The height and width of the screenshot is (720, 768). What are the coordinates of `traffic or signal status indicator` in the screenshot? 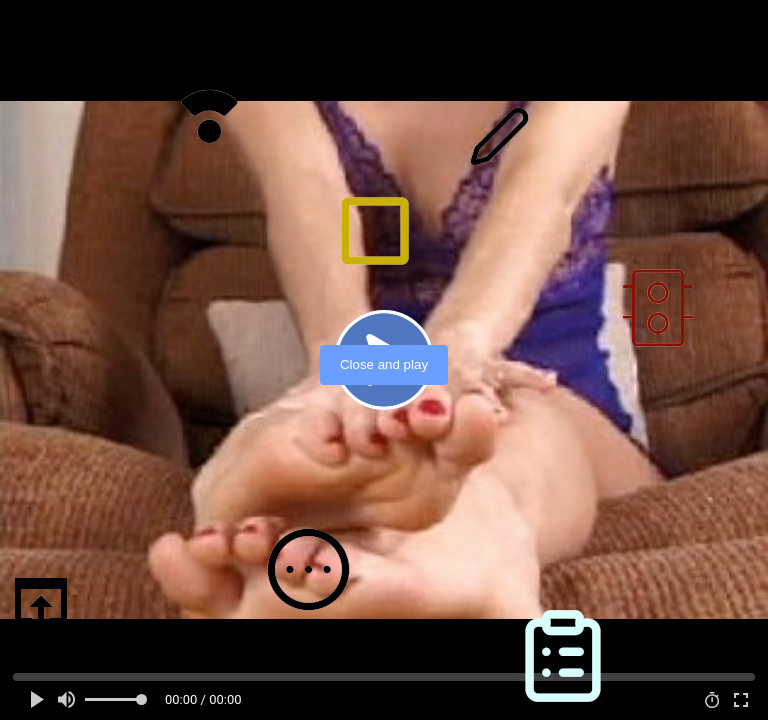 It's located at (658, 308).